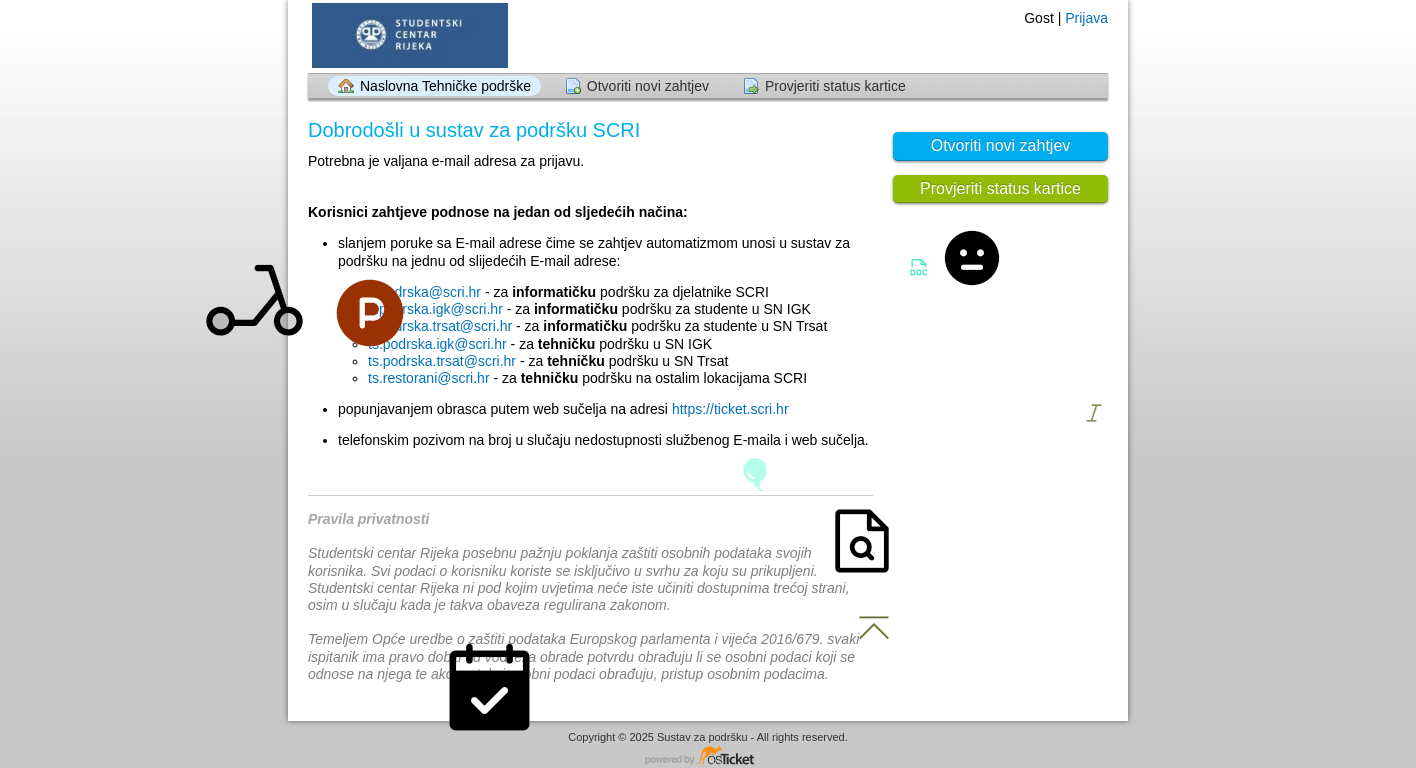 The image size is (1416, 768). I want to click on collapse or minimize a section, so click(874, 627).